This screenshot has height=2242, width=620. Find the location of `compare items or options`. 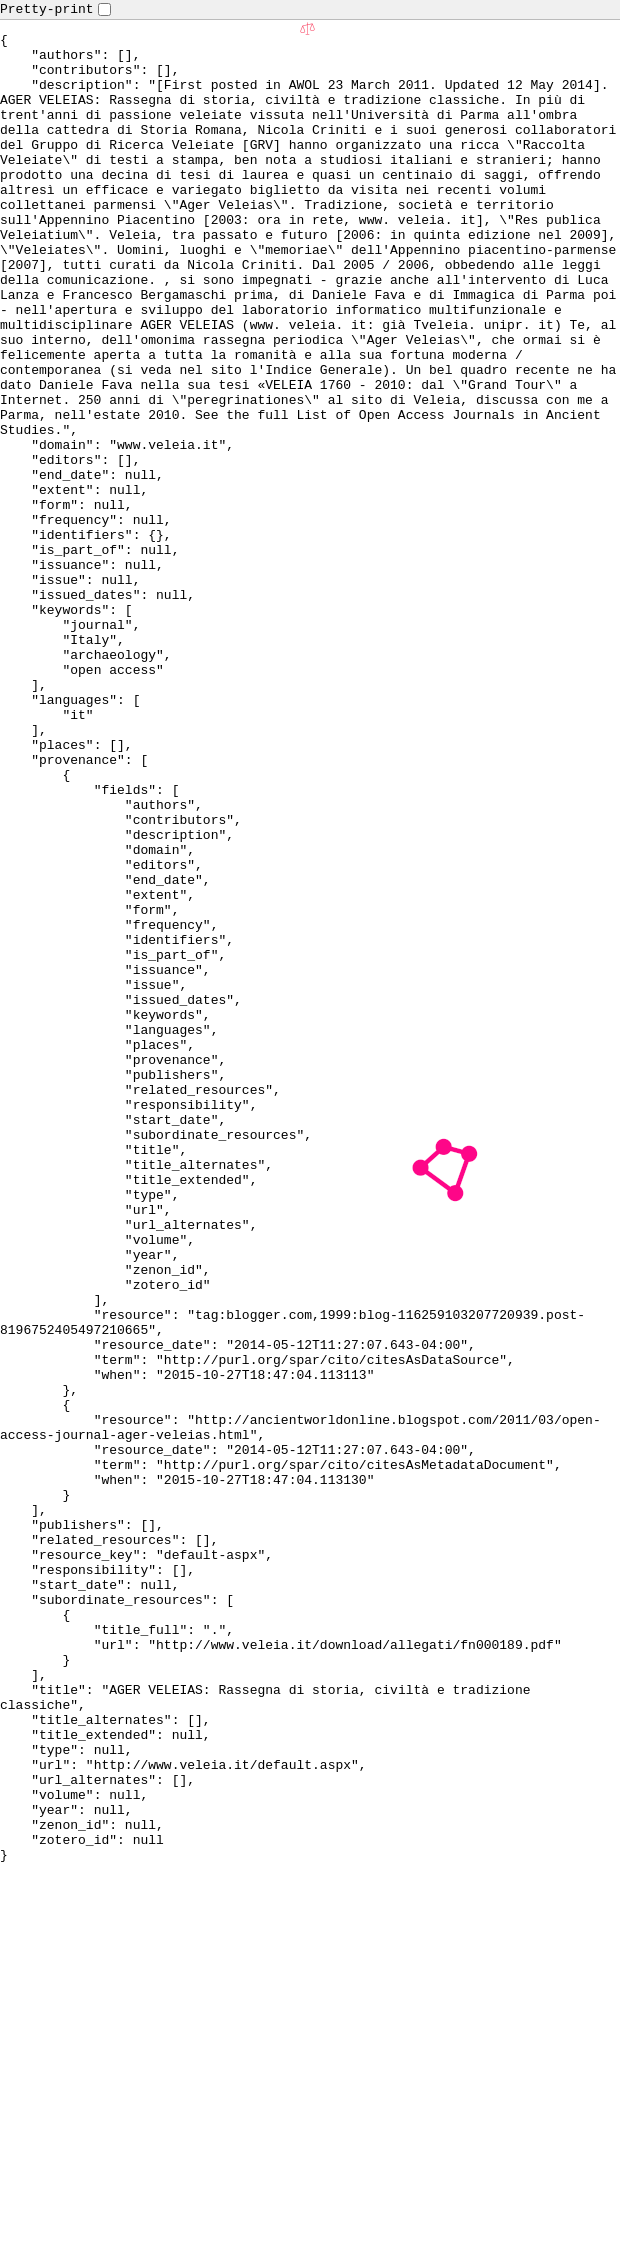

compare items or options is located at coordinates (307, 28).